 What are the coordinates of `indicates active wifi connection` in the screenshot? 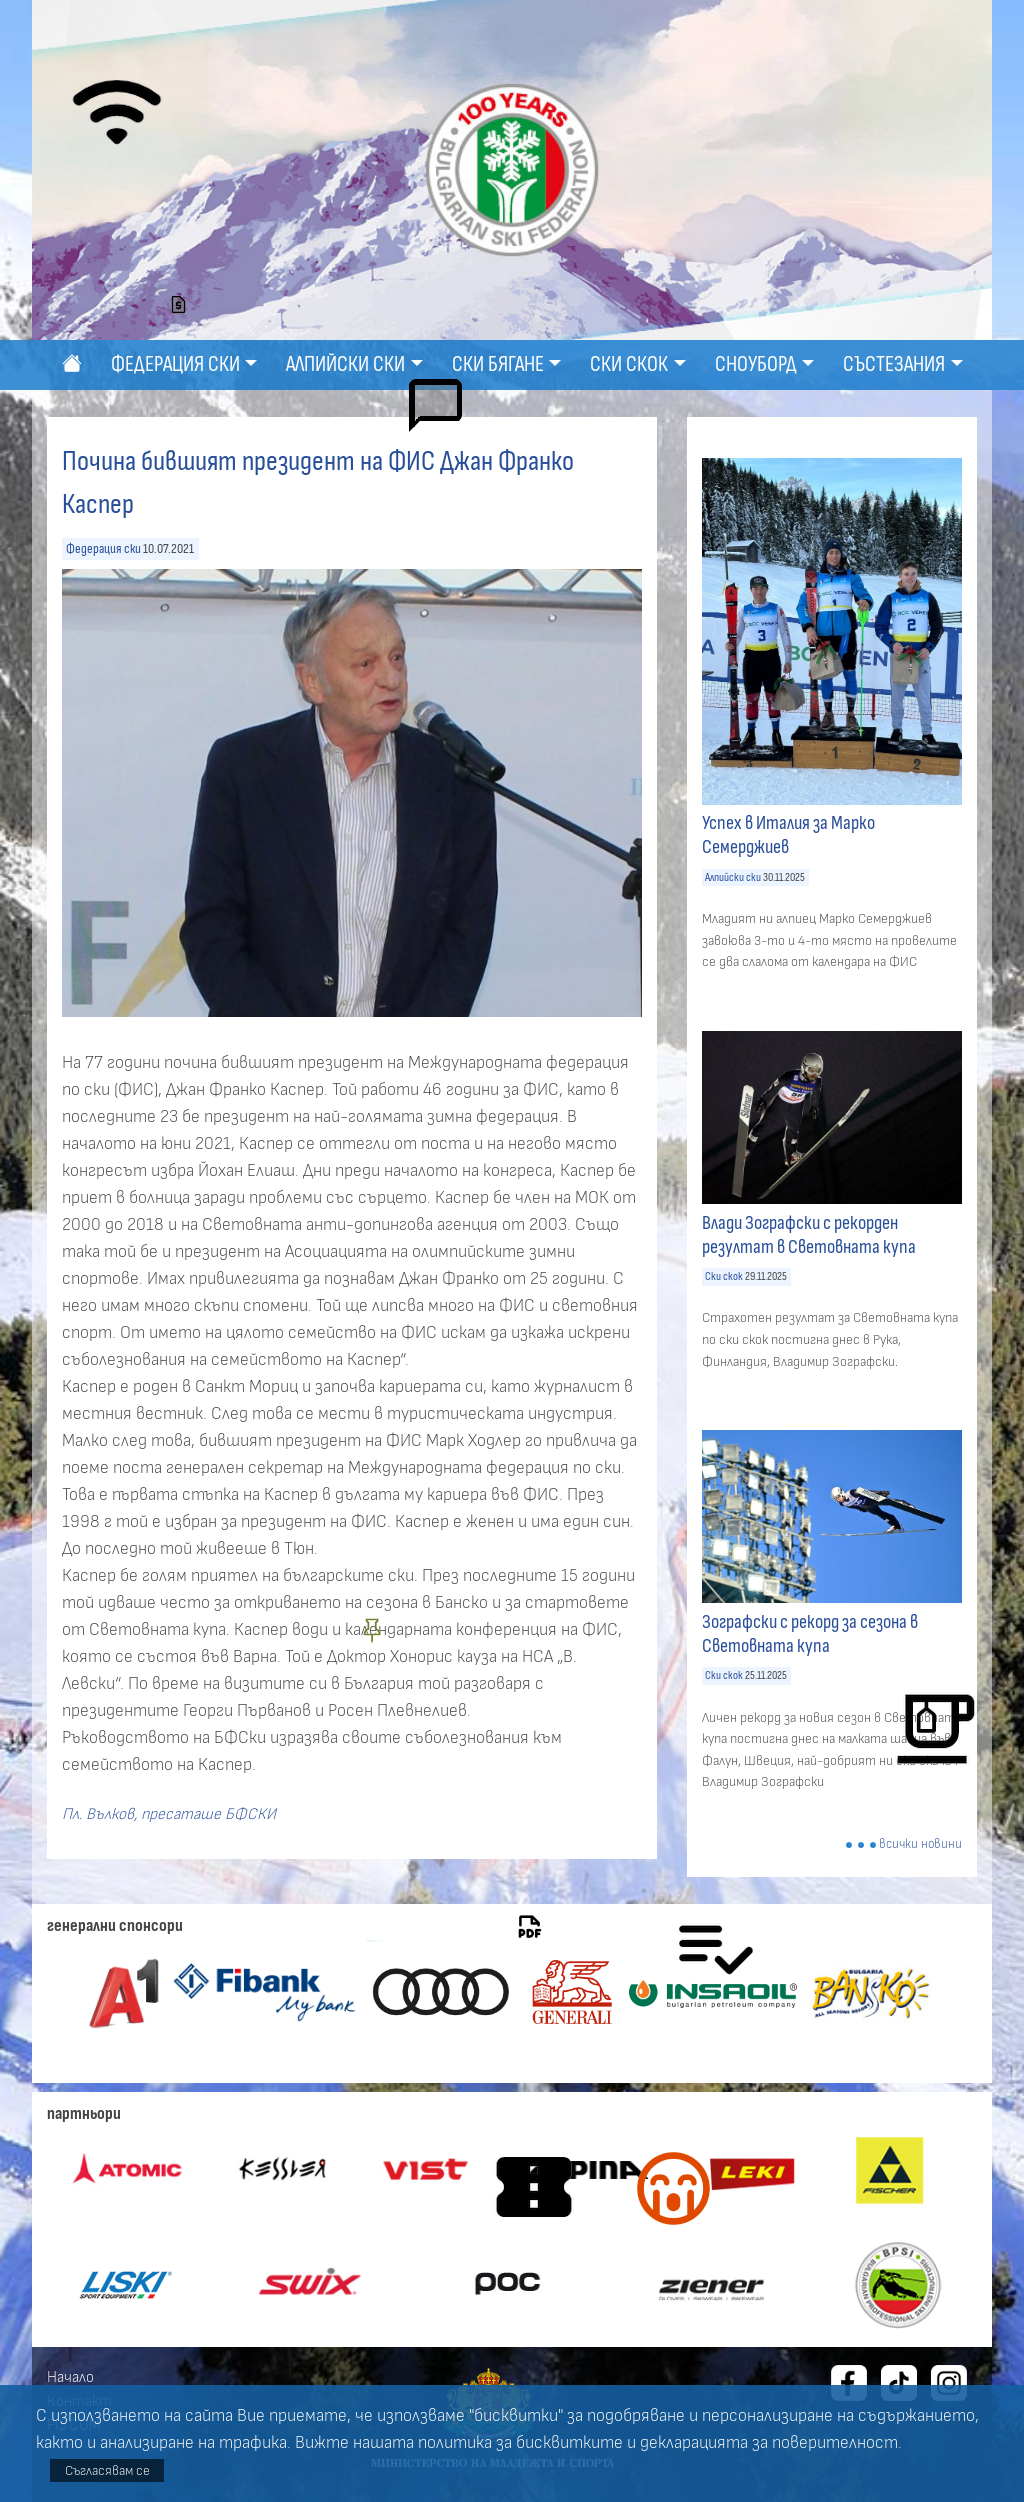 It's located at (117, 112).